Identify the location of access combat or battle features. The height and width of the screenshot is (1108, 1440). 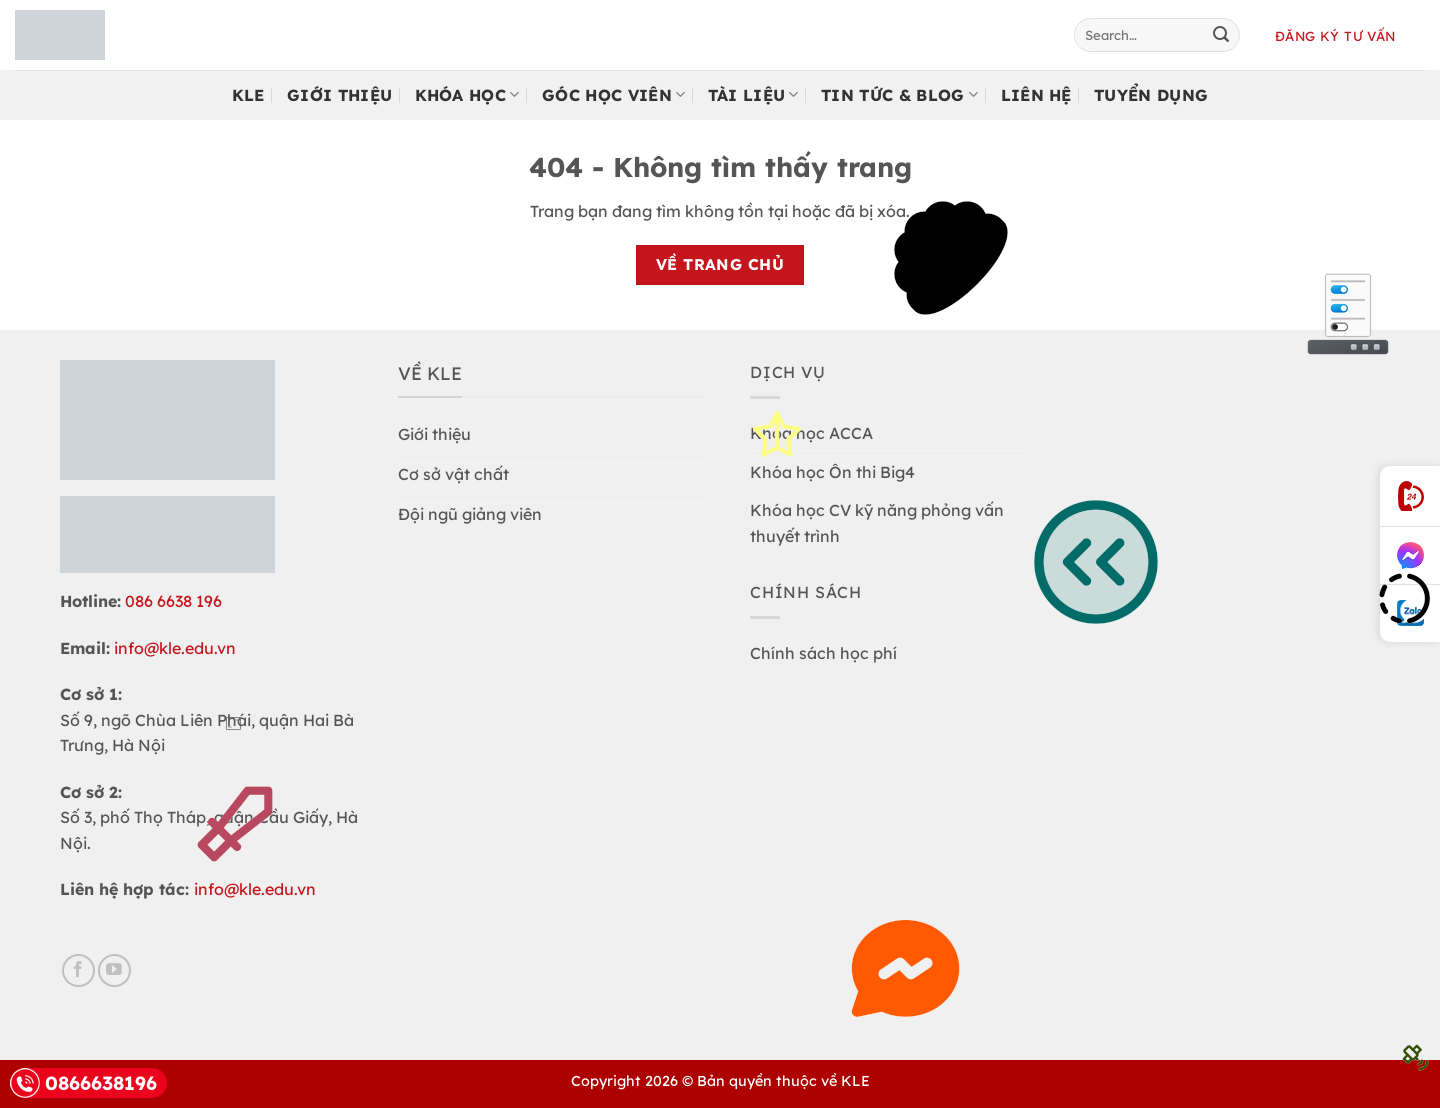
(235, 824).